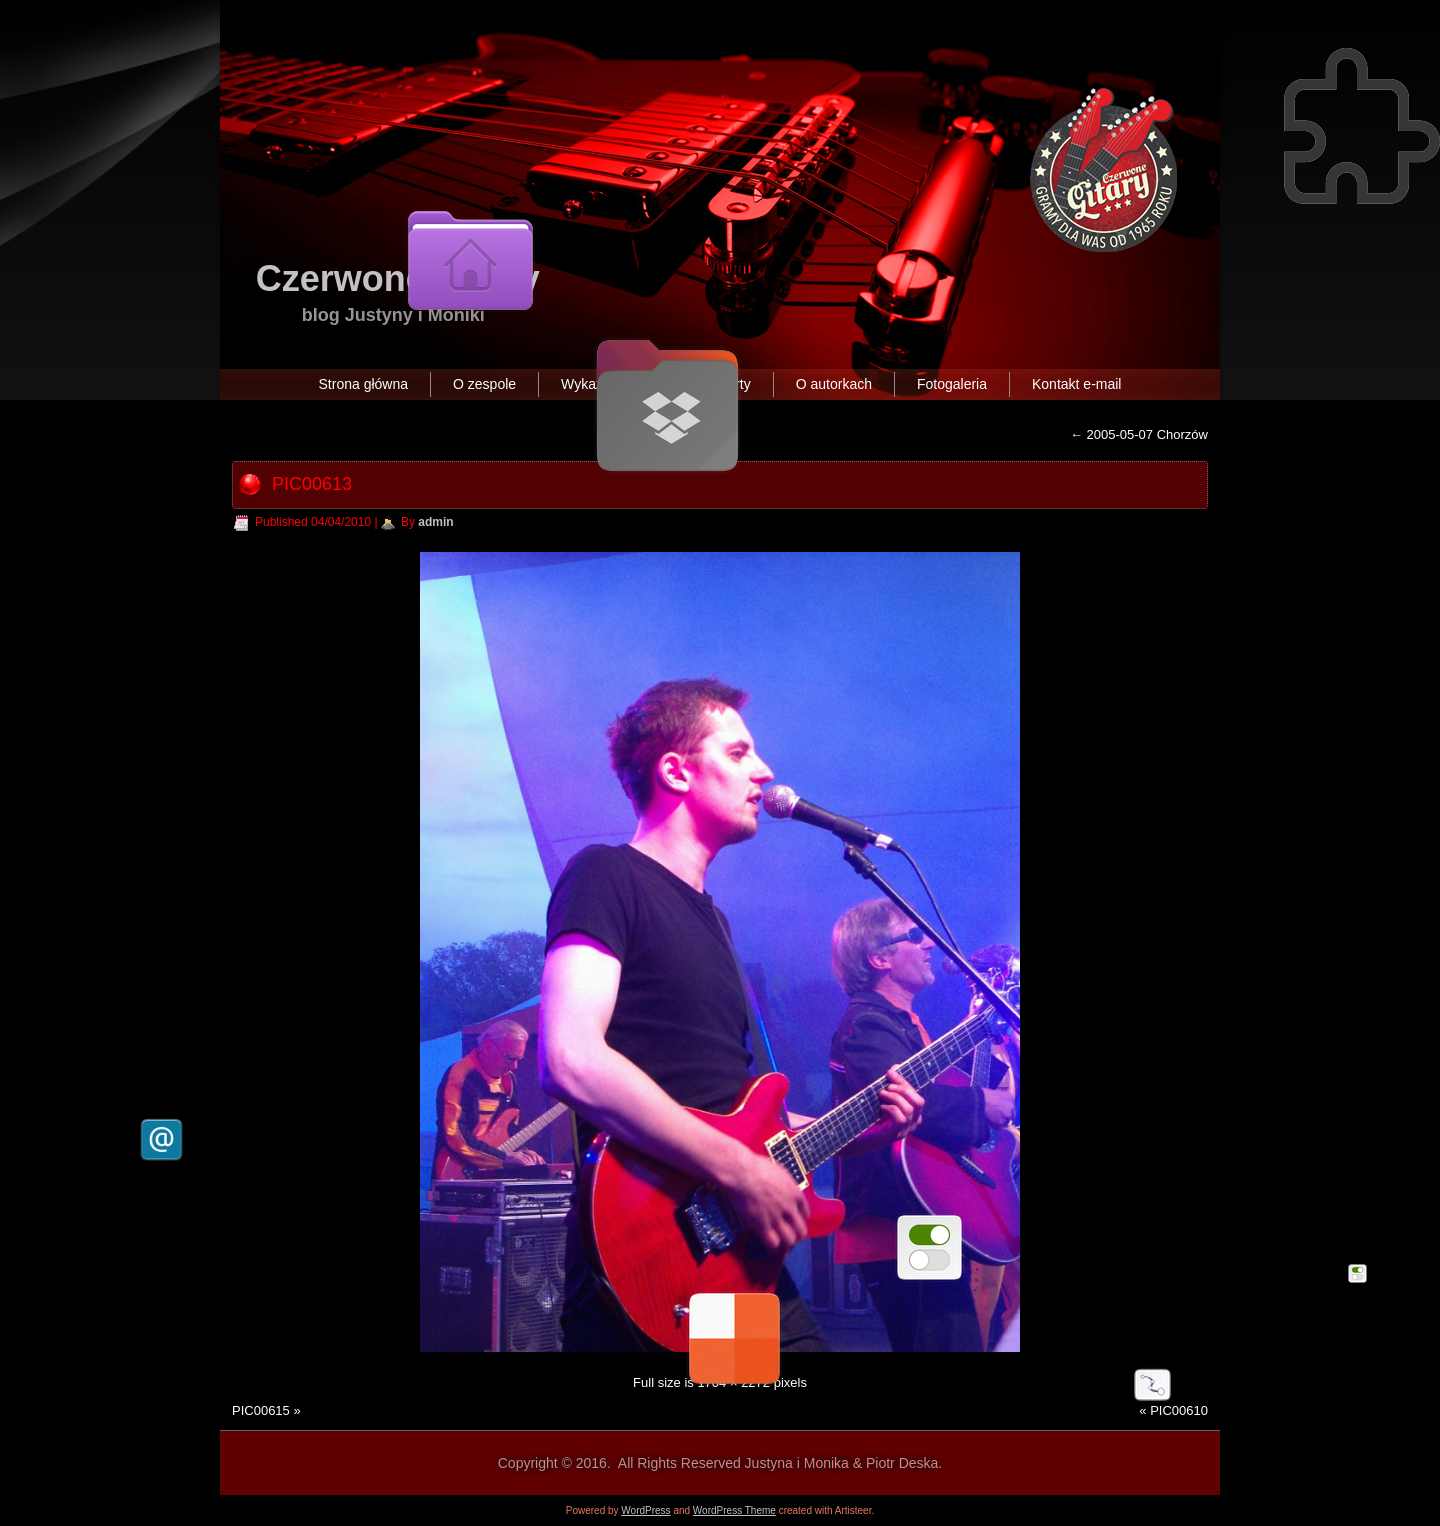  Describe the element at coordinates (161, 1139) in the screenshot. I see `manage connected online accounts` at that location.